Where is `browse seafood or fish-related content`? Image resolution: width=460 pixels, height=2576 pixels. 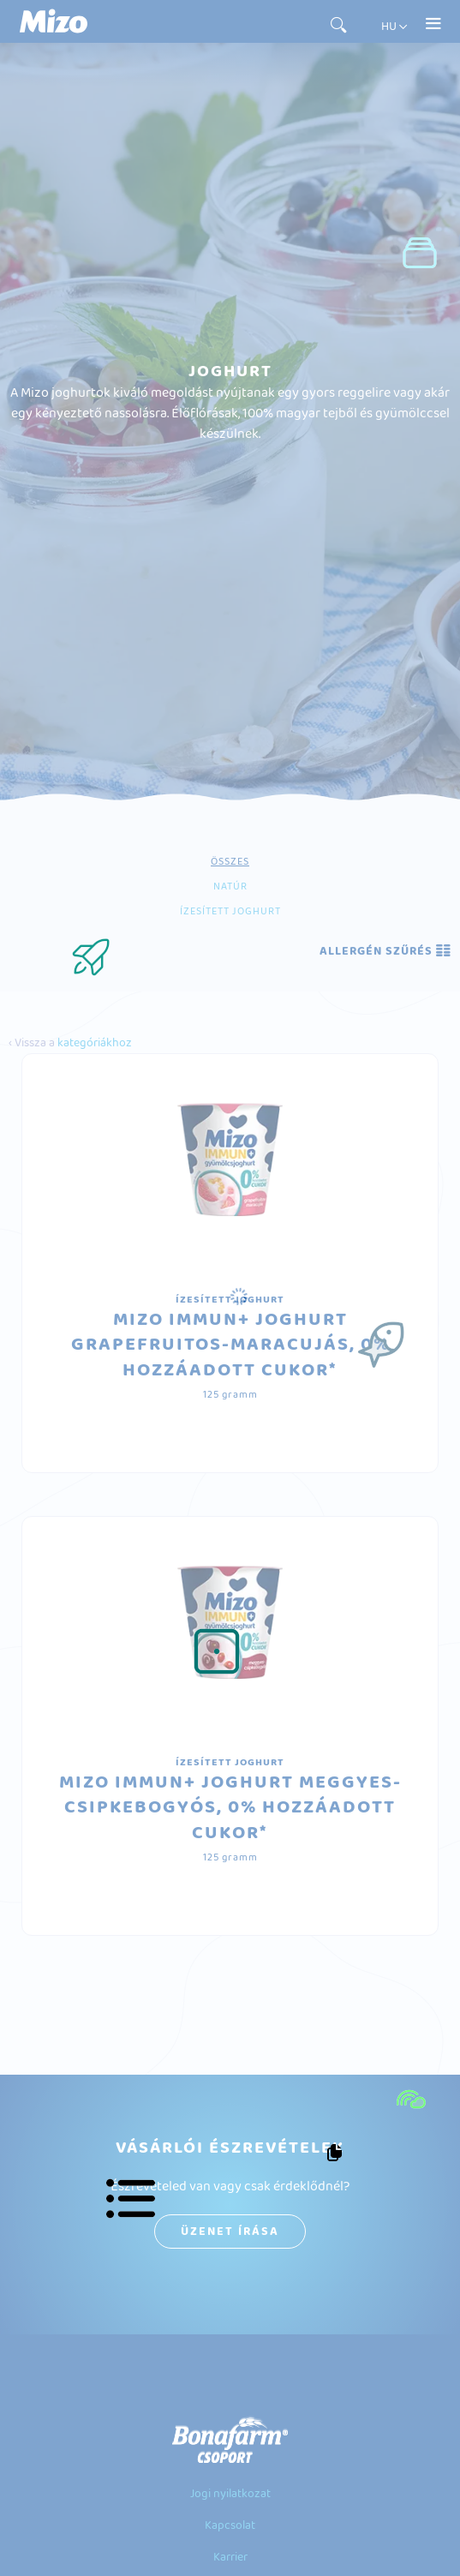
browse seafood or fish-related content is located at coordinates (383, 1342).